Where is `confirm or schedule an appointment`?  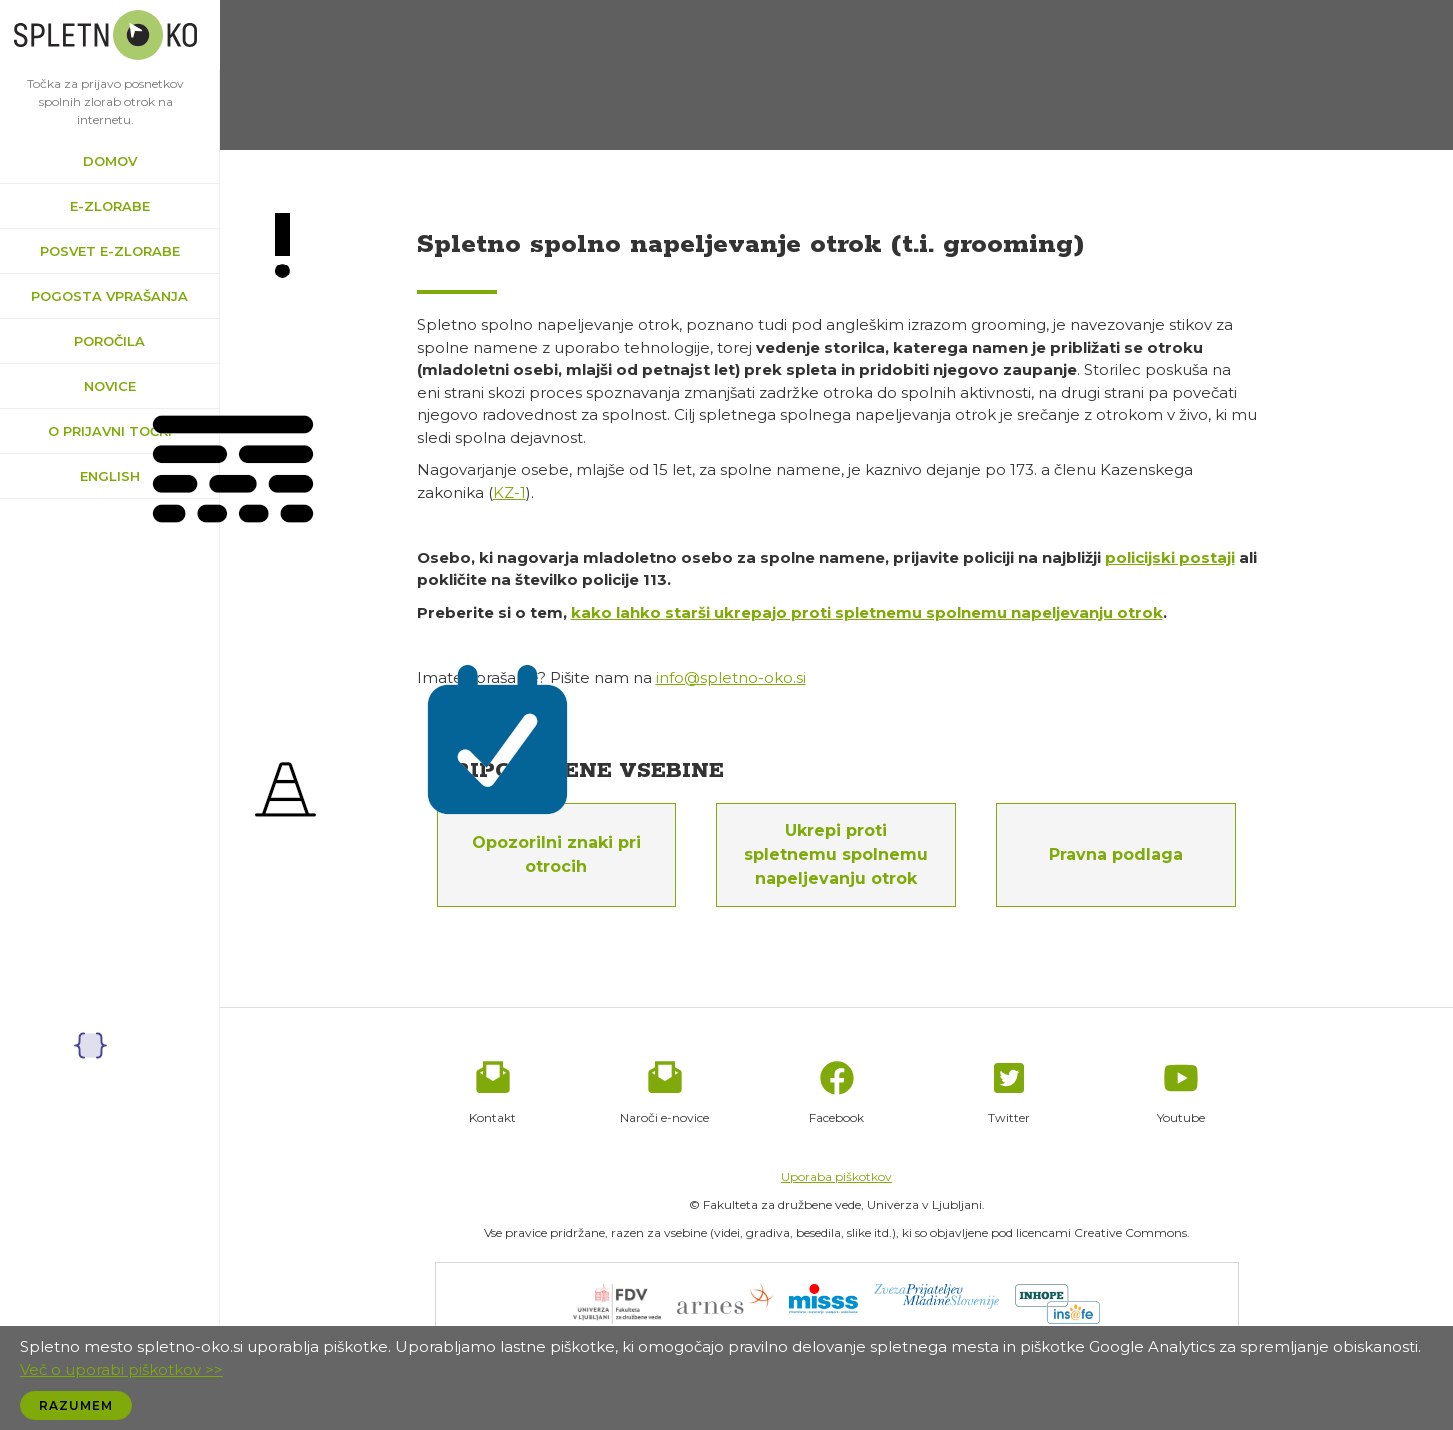
confirm or schedule an appointment is located at coordinates (497, 744).